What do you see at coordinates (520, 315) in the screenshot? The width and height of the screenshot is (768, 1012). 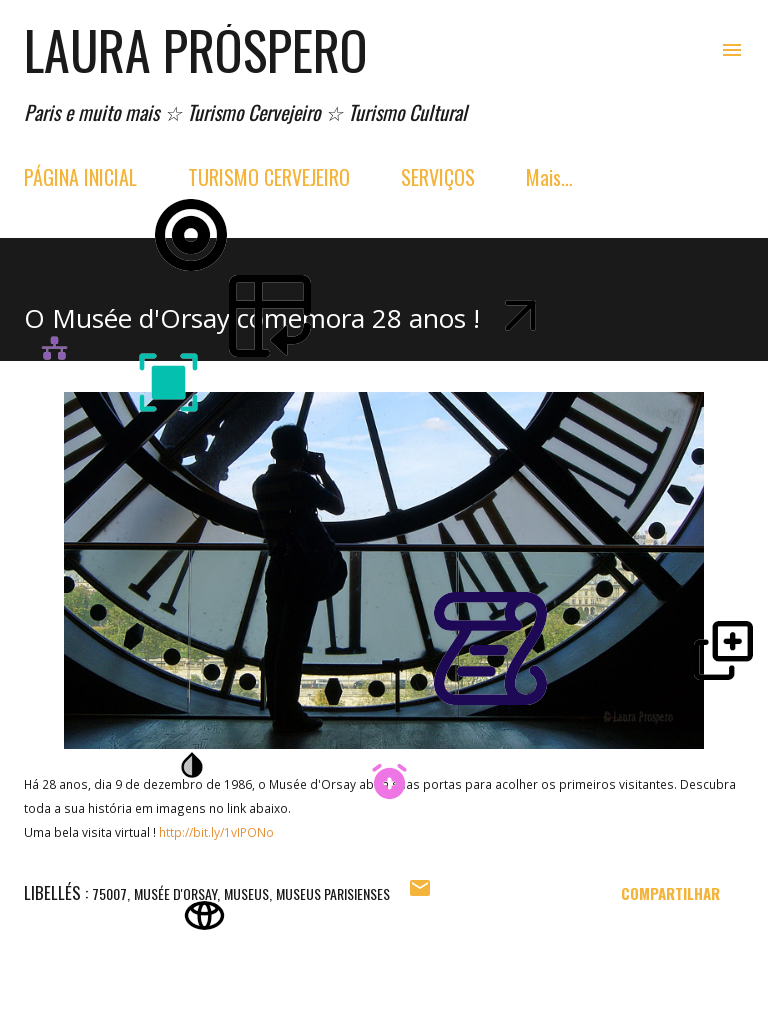 I see `open link in new tab or window` at bounding box center [520, 315].